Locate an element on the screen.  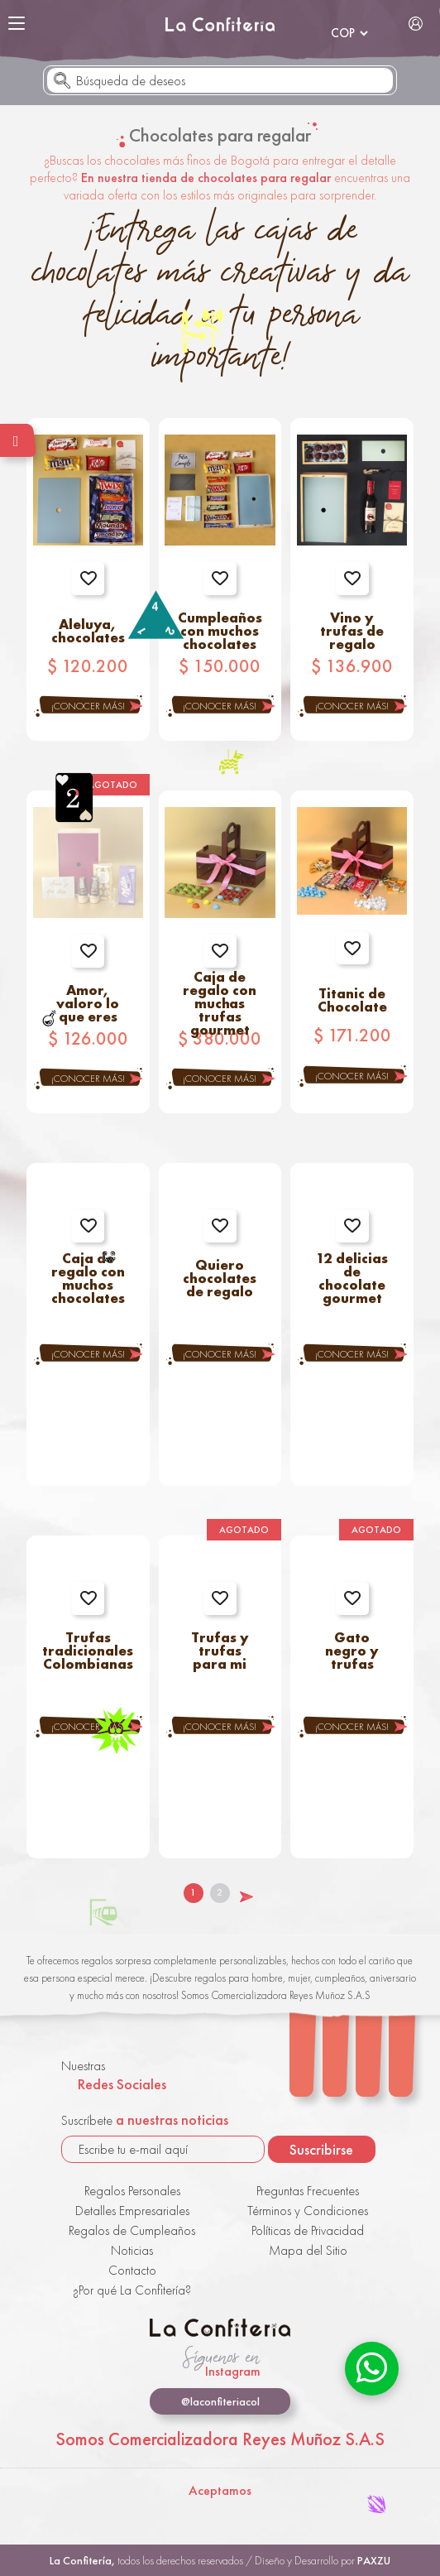
select a 4-sided die for rolling is located at coordinates (155, 614).